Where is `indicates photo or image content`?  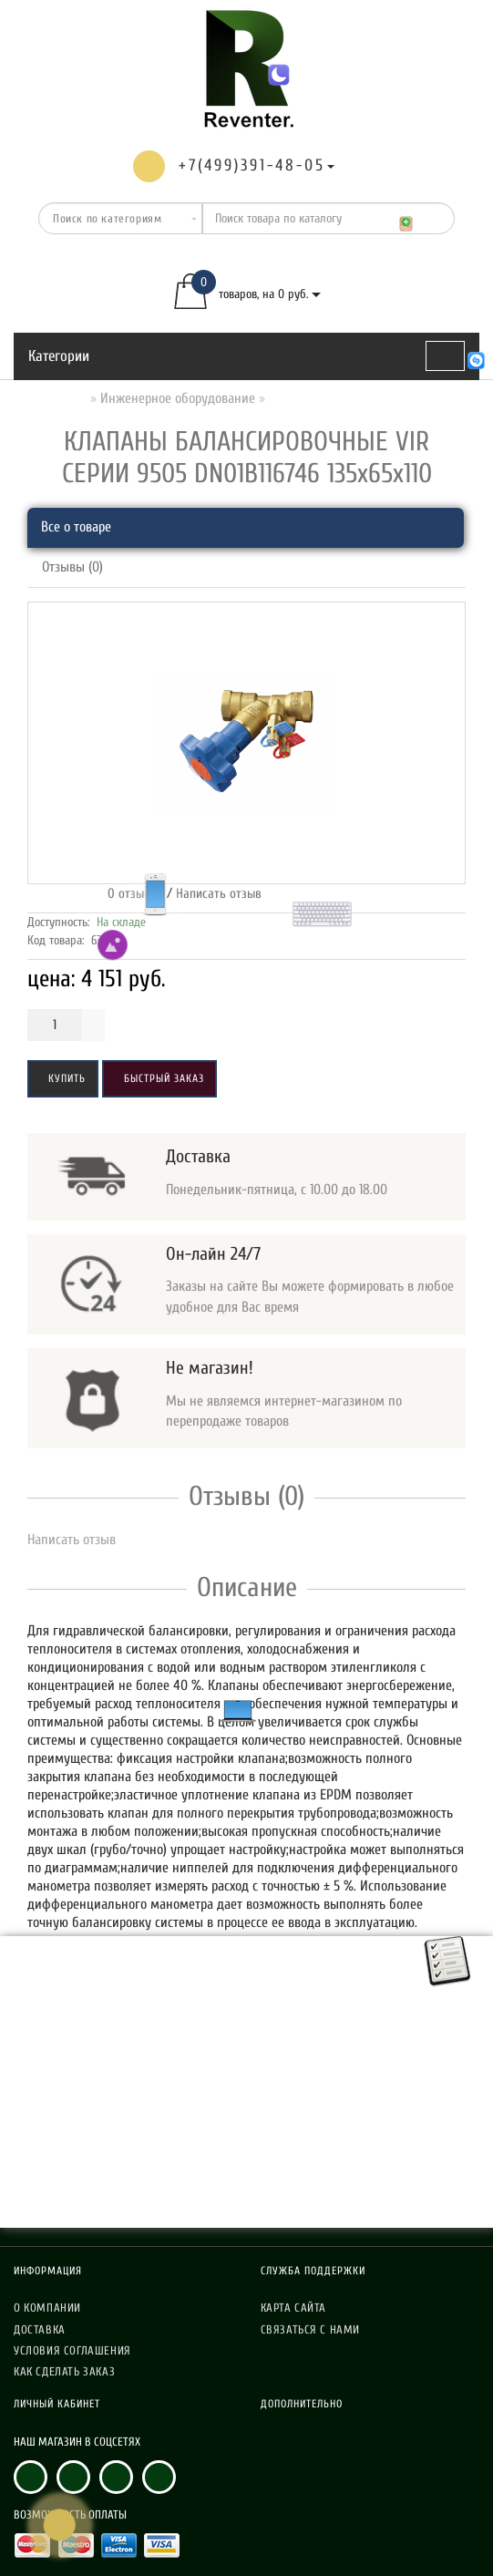
indicates photo or image content is located at coordinates (112, 944).